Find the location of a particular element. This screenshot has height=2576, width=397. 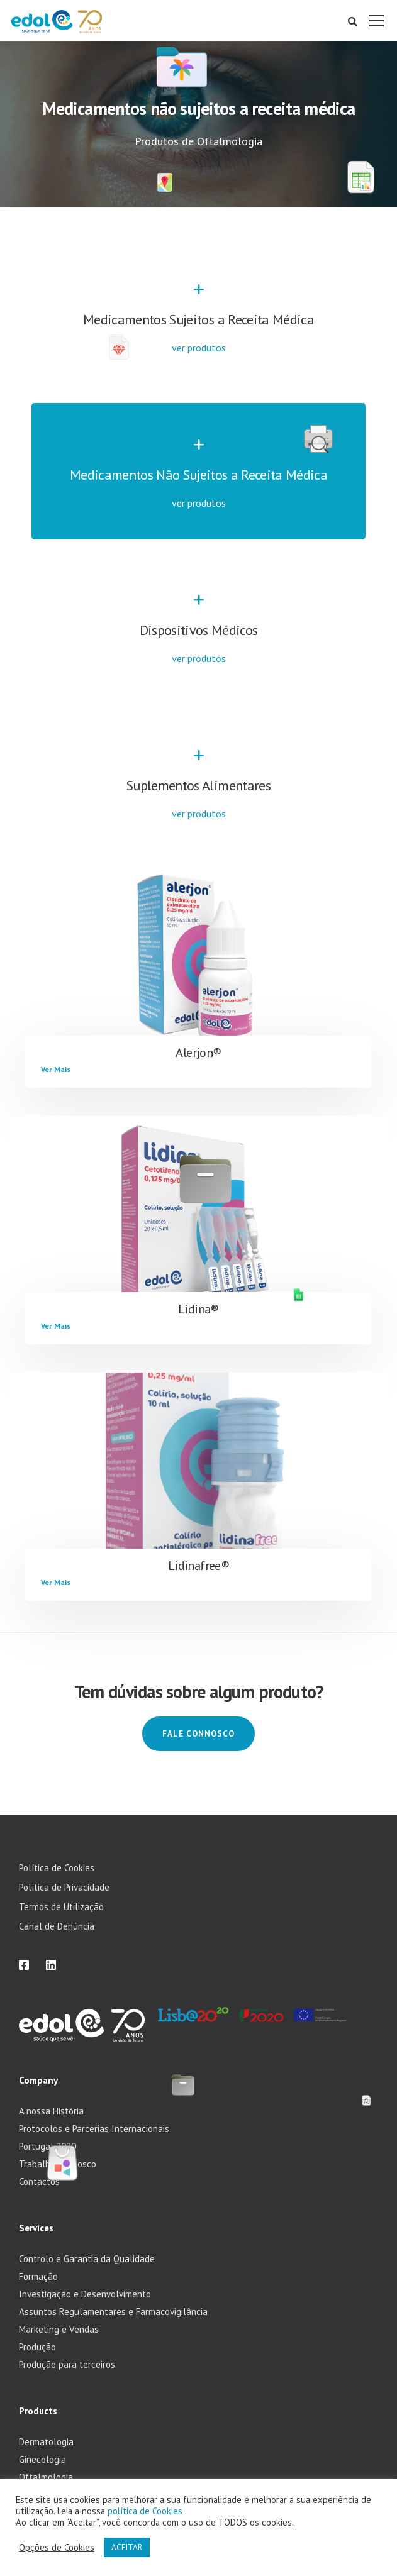

open a spreadsheet file is located at coordinates (361, 177).